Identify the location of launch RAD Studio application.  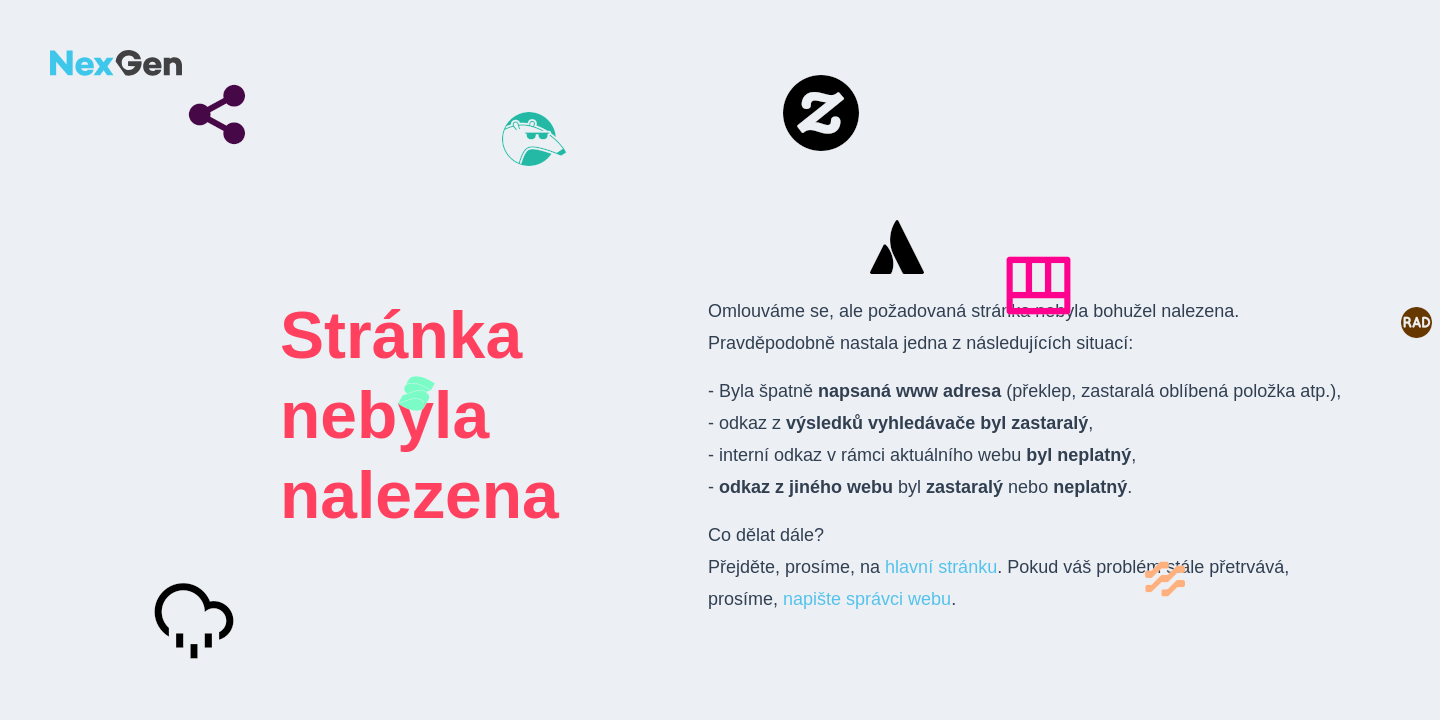
(1416, 322).